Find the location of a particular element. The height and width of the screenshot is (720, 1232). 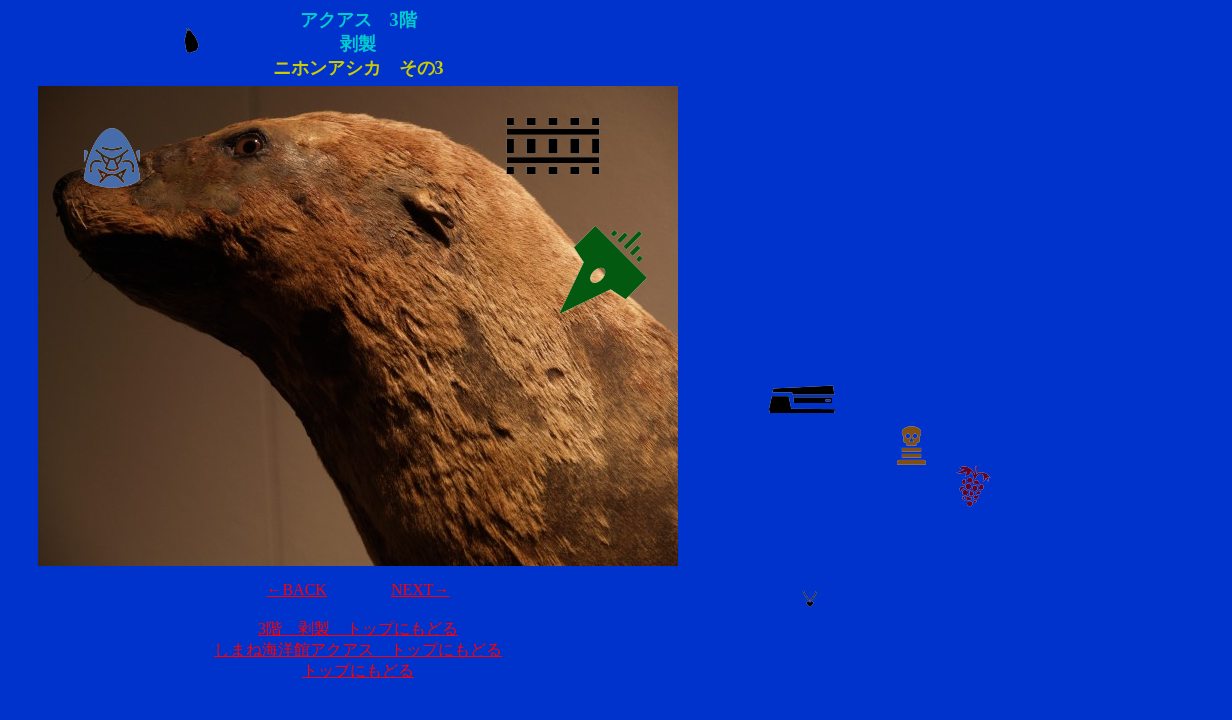

indicates a telefrag kill in-game is located at coordinates (911, 445).